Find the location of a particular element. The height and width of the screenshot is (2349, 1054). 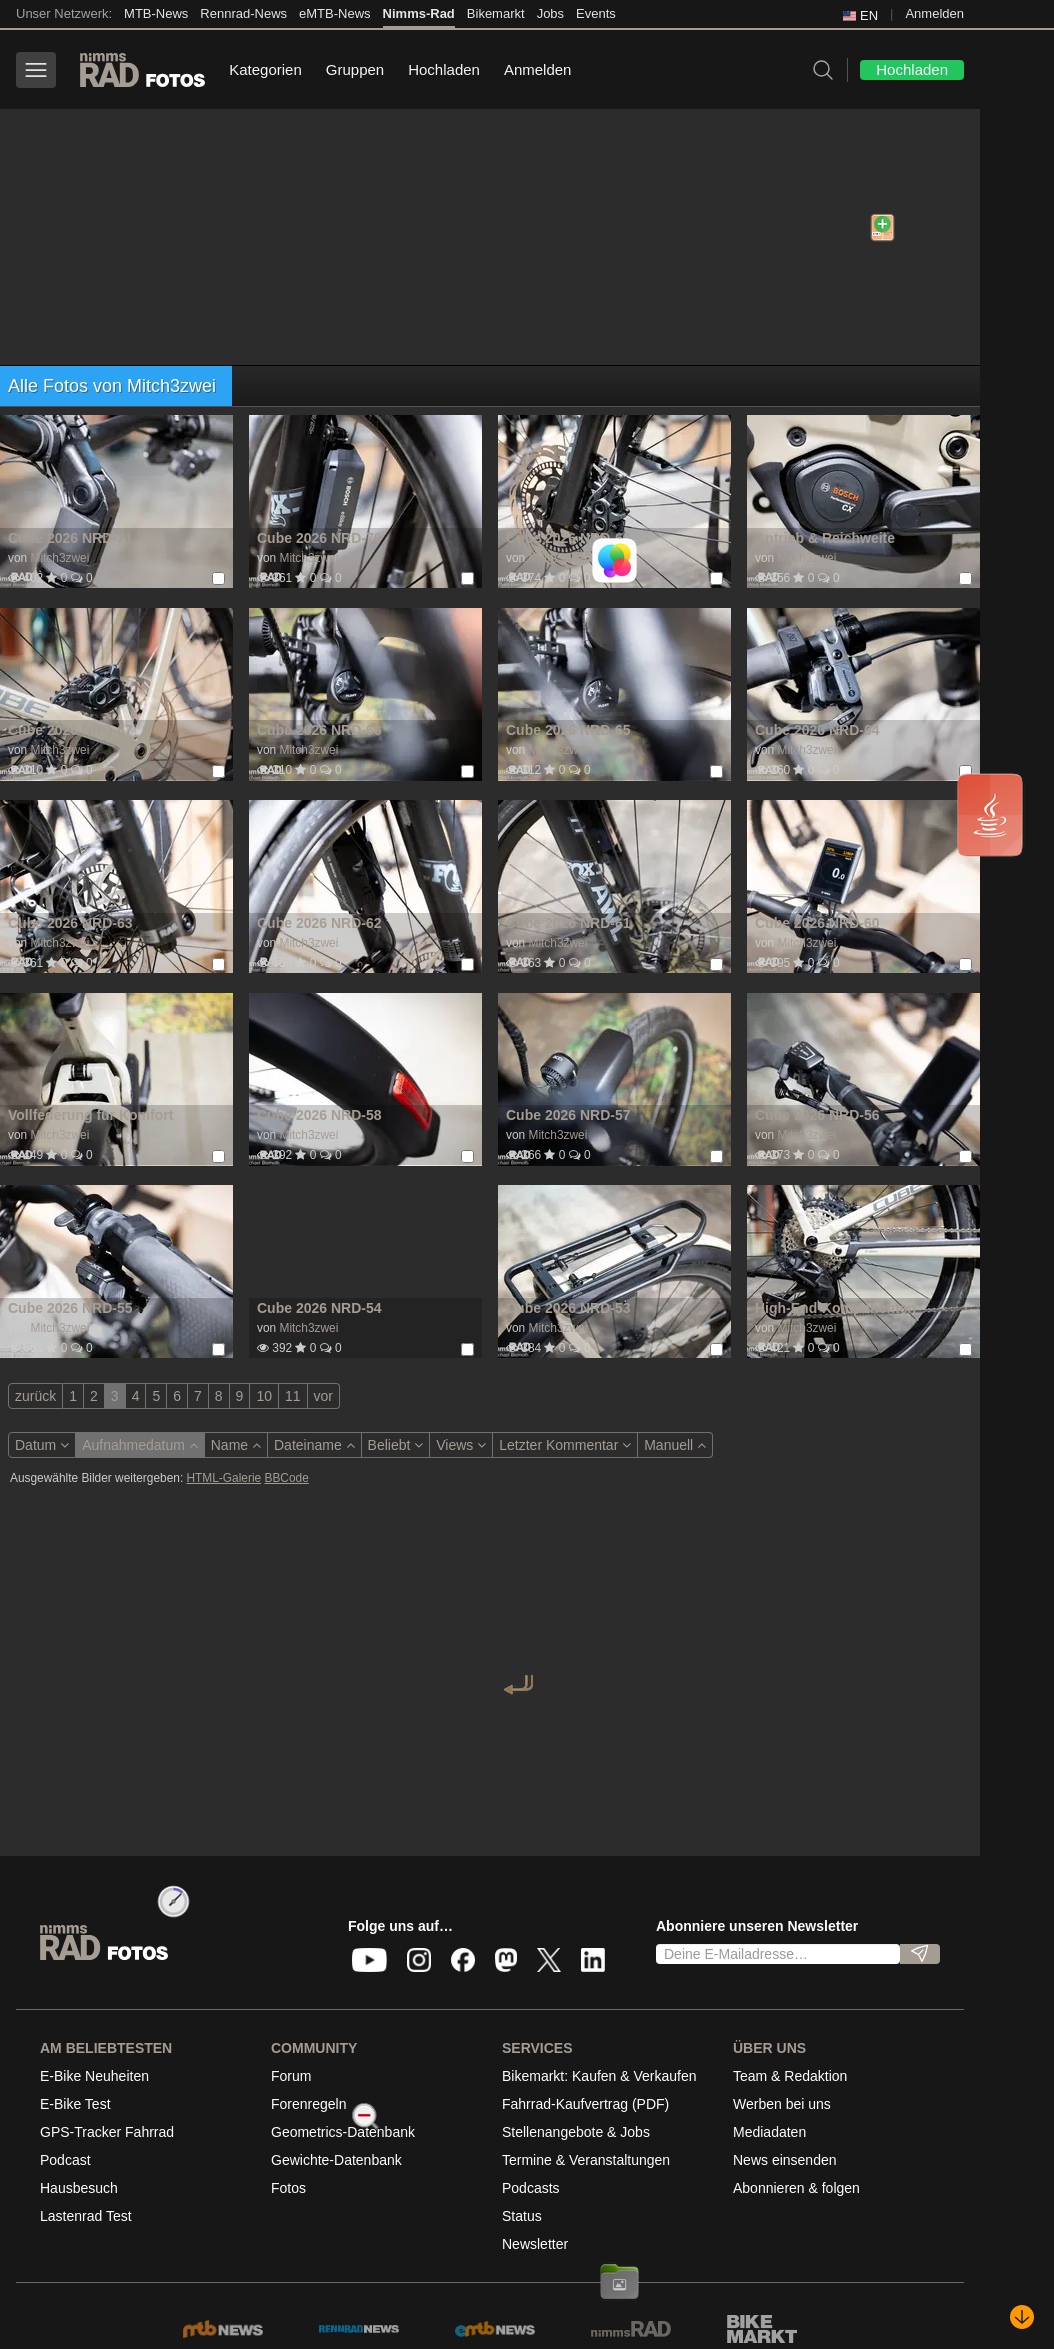

add or install a new software package is located at coordinates (882, 227).